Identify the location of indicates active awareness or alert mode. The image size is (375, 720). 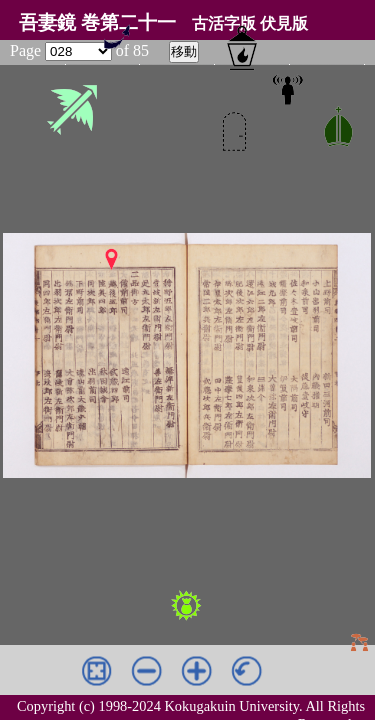
(287, 89).